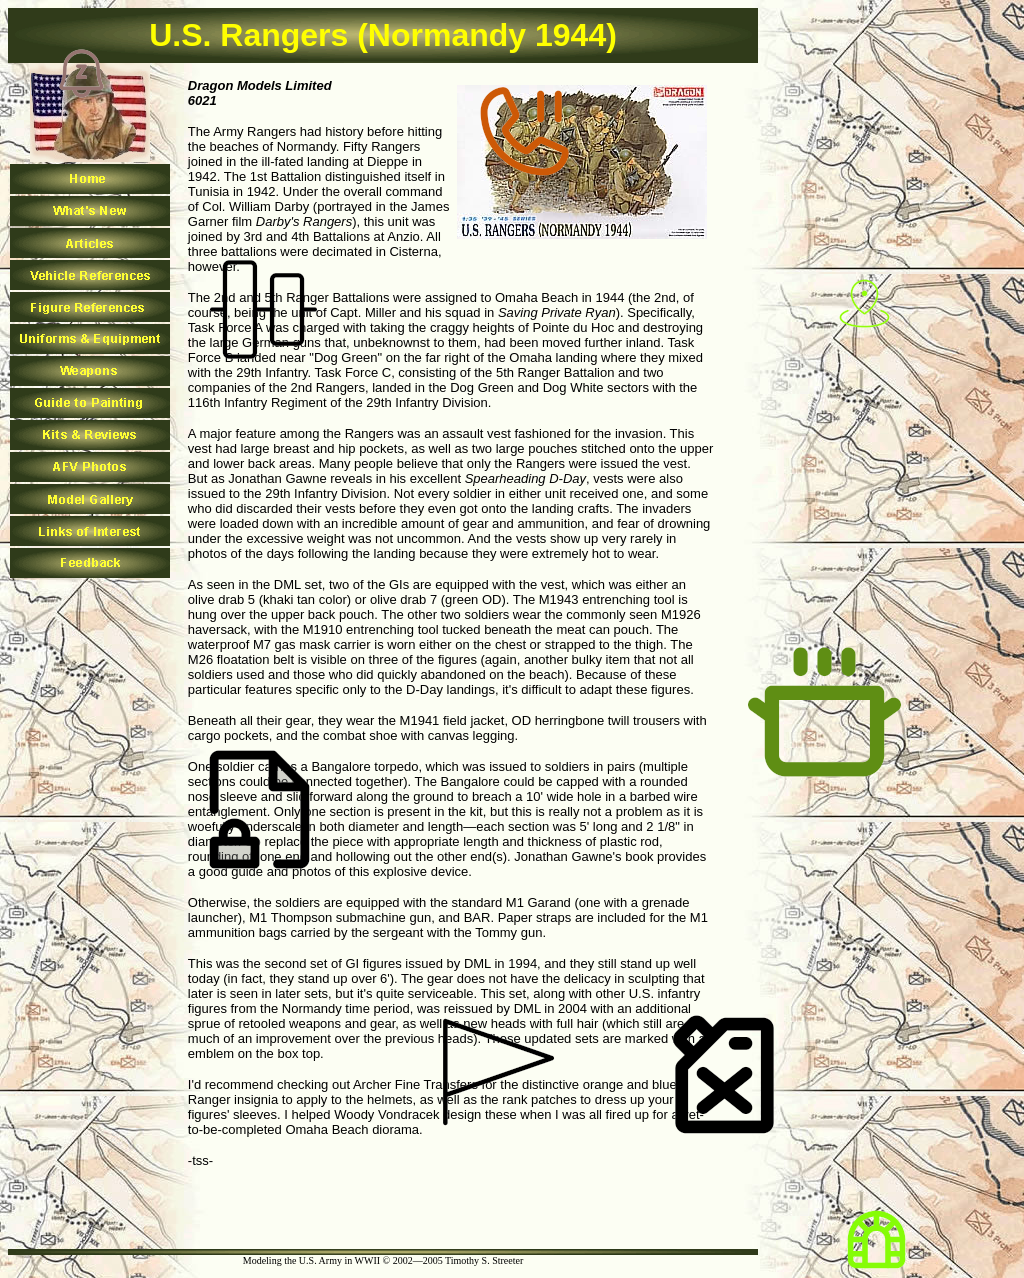  What do you see at coordinates (263, 309) in the screenshot?
I see `align selected objects to vertical center` at bounding box center [263, 309].